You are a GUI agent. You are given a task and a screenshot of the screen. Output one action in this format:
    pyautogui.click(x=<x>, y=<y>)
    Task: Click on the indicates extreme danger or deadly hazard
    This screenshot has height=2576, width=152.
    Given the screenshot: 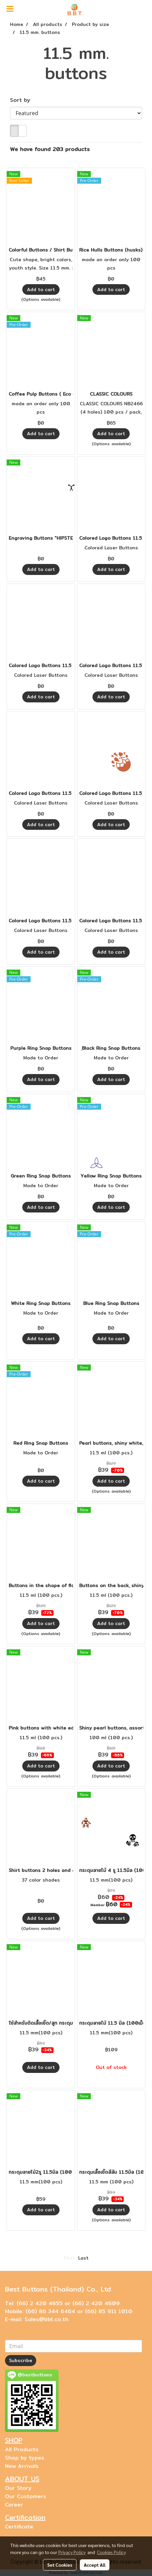 What is the action you would take?
    pyautogui.click(x=132, y=1840)
    